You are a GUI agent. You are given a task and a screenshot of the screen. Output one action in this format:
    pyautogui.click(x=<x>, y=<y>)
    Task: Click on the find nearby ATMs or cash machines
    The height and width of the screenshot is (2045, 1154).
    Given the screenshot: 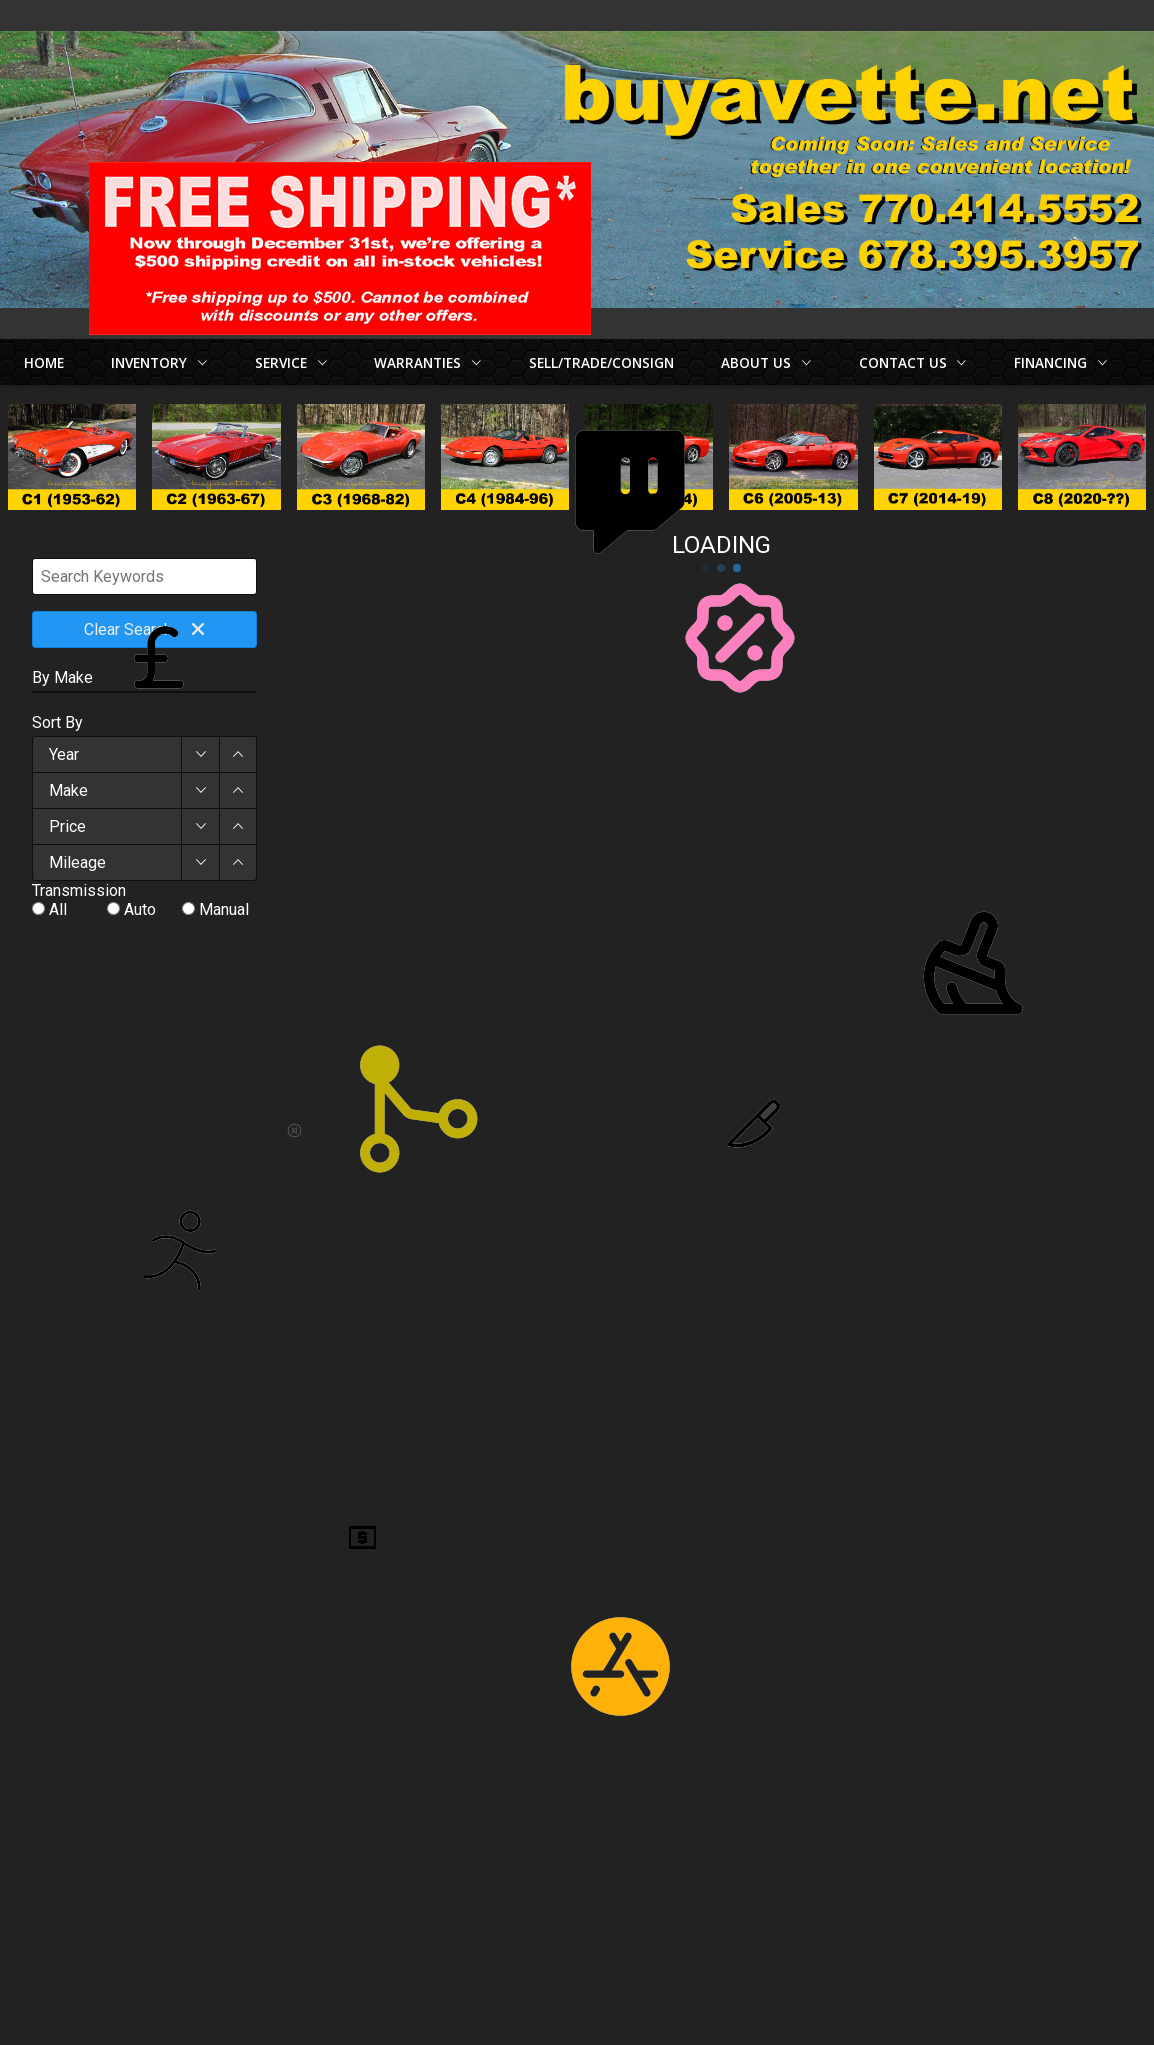 What is the action you would take?
    pyautogui.click(x=362, y=1537)
    